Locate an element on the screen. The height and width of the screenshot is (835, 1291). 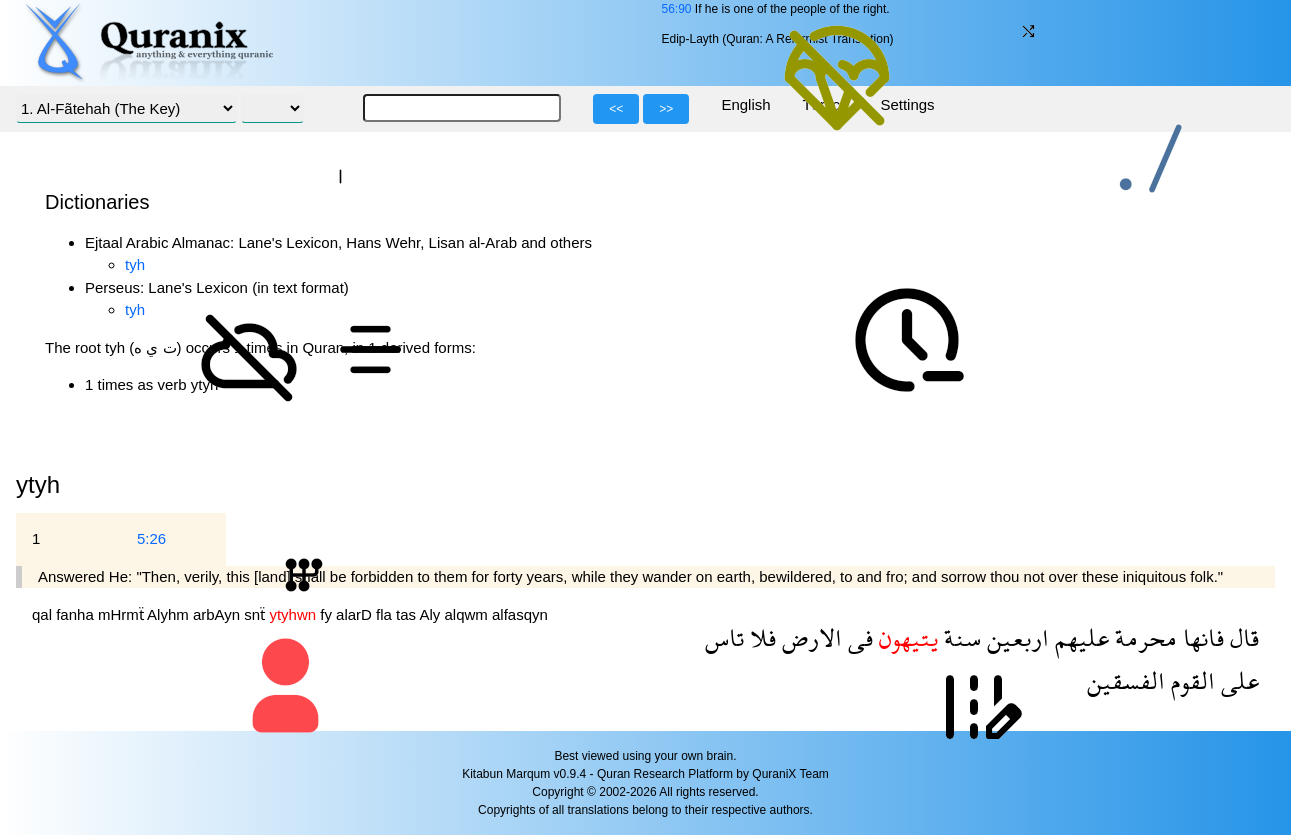
parachute deployment disabled is located at coordinates (837, 78).